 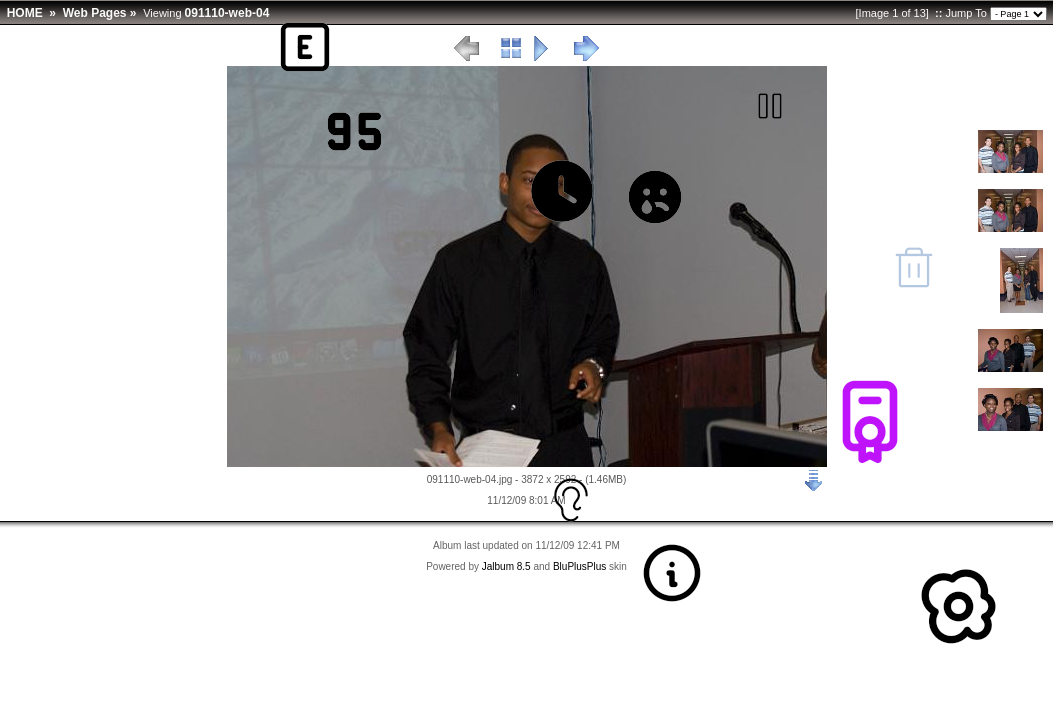 I want to click on indicates an error or something went wrong, so click(x=655, y=197).